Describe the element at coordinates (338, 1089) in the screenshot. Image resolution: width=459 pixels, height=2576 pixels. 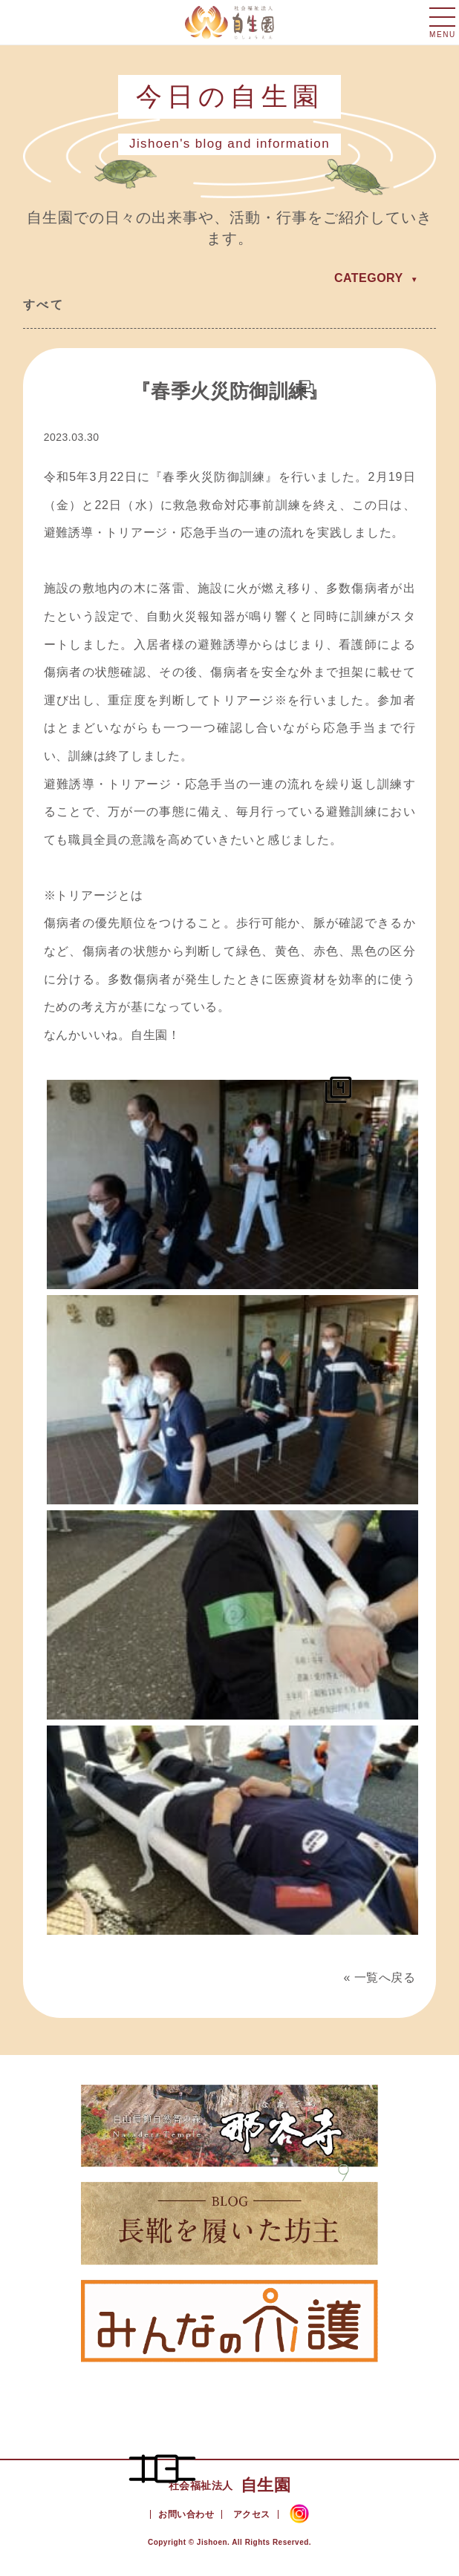
I see `indicates 4 stacked layers or images` at that location.